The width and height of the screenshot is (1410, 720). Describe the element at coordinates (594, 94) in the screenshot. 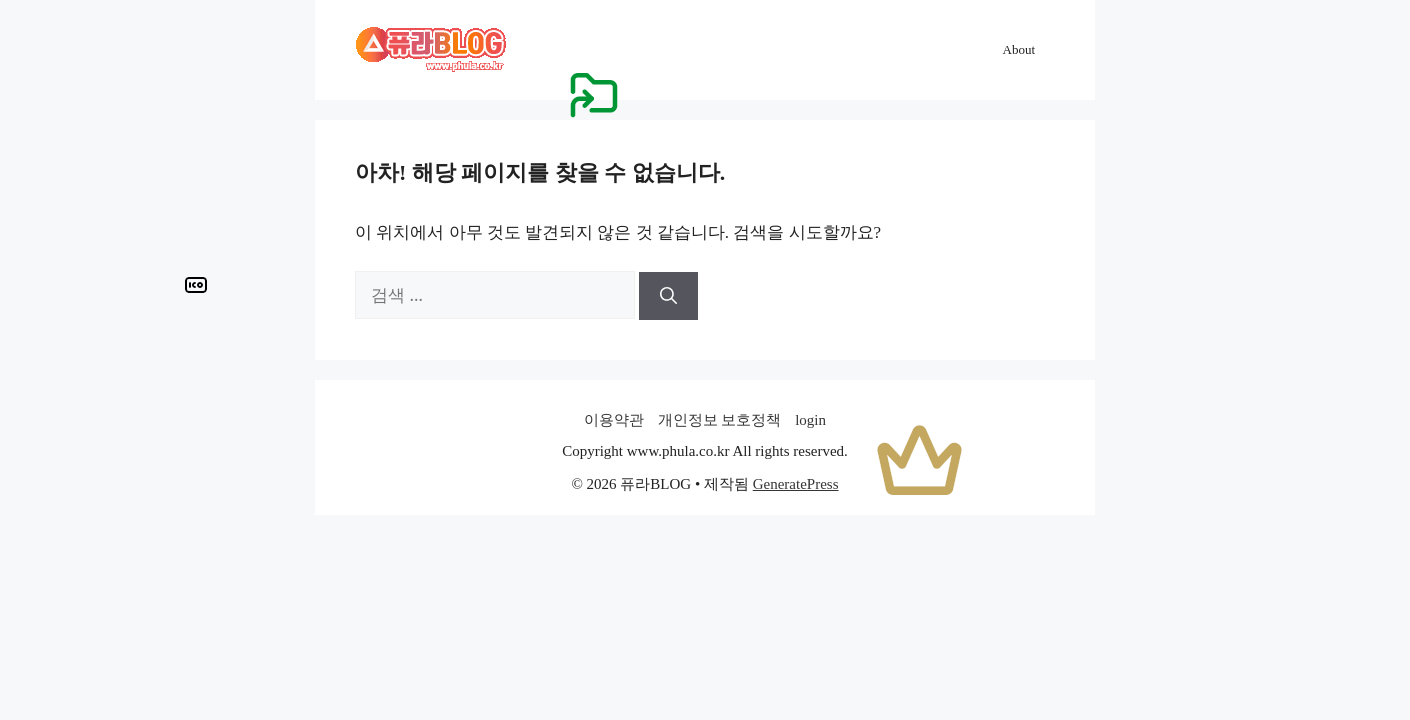

I see `create a symbolic link to this folder` at that location.